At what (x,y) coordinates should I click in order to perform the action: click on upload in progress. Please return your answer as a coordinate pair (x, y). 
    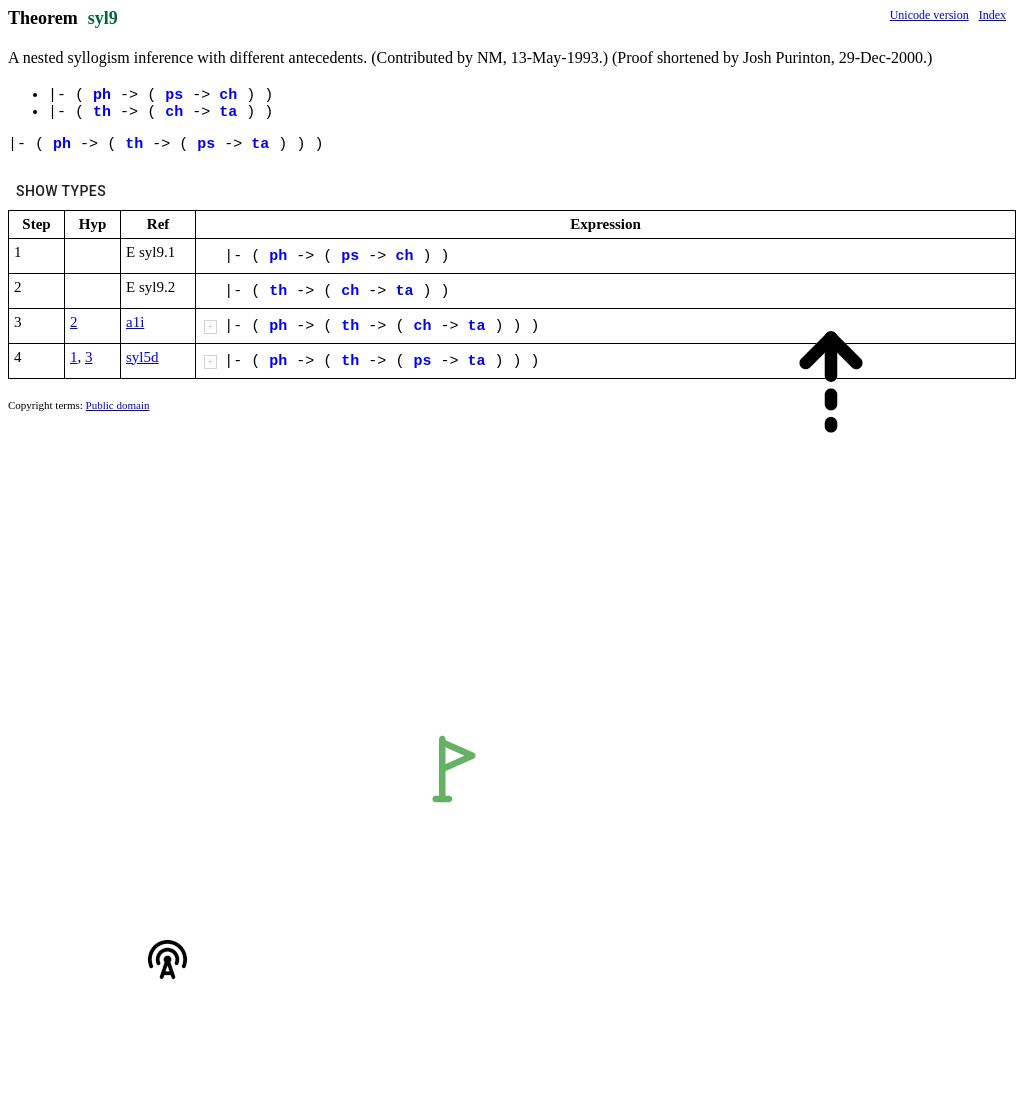
    Looking at the image, I should click on (831, 382).